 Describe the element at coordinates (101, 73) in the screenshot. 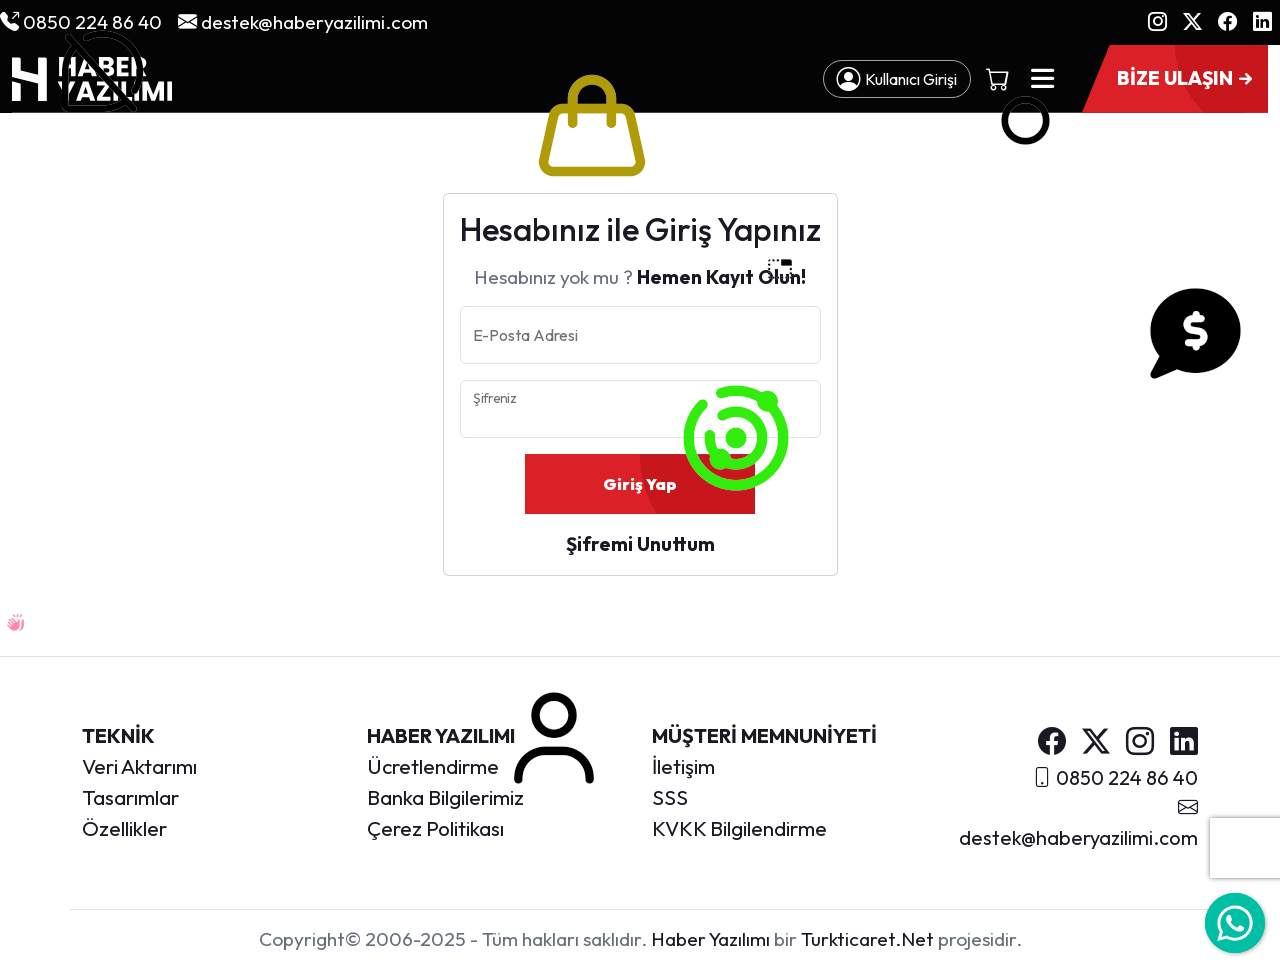

I see `mute or disable chat notifications` at that location.